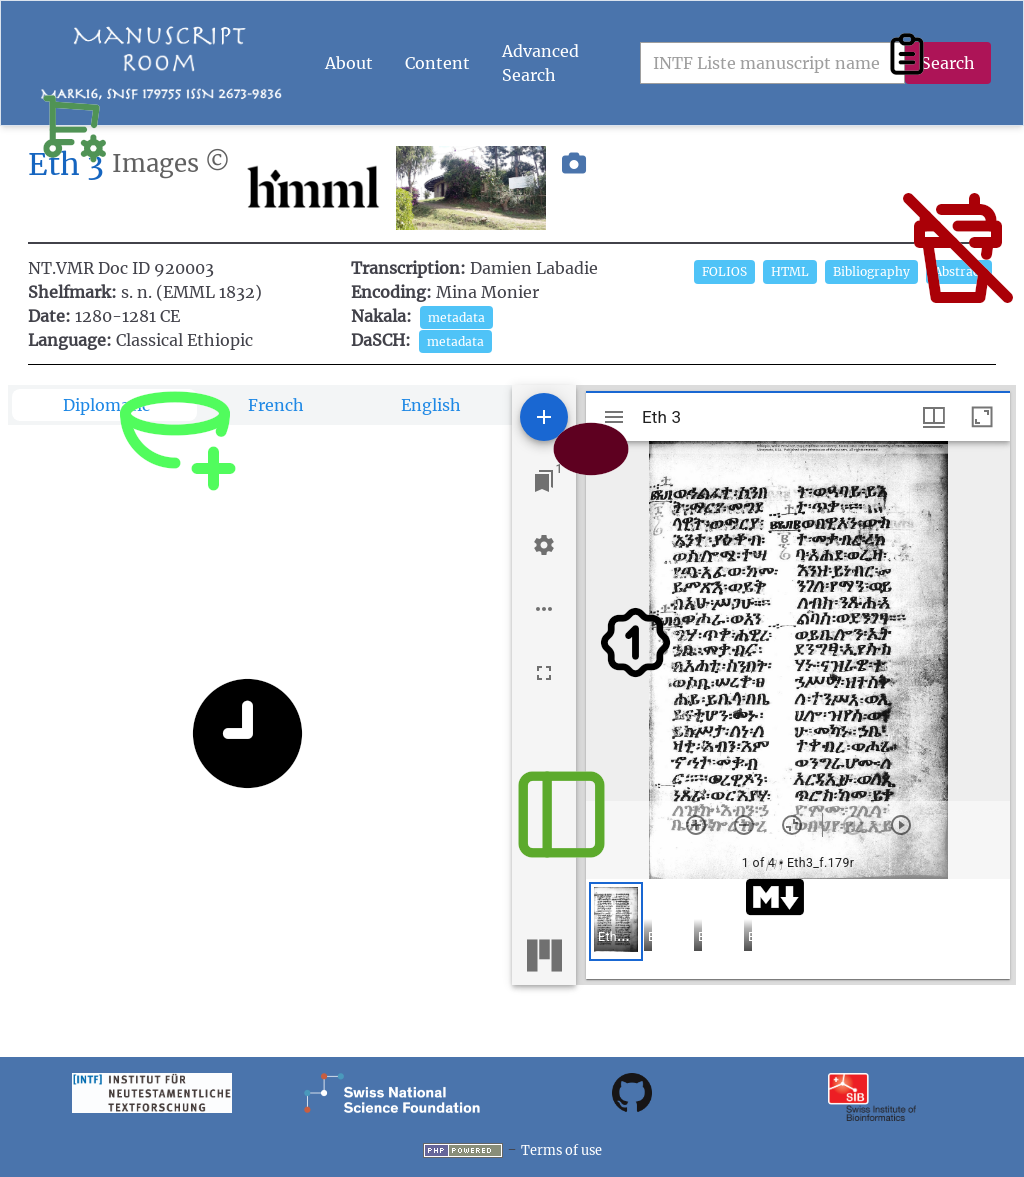 The height and width of the screenshot is (1177, 1024). What do you see at coordinates (635, 642) in the screenshot?
I see `indicates first place or top ranking` at bounding box center [635, 642].